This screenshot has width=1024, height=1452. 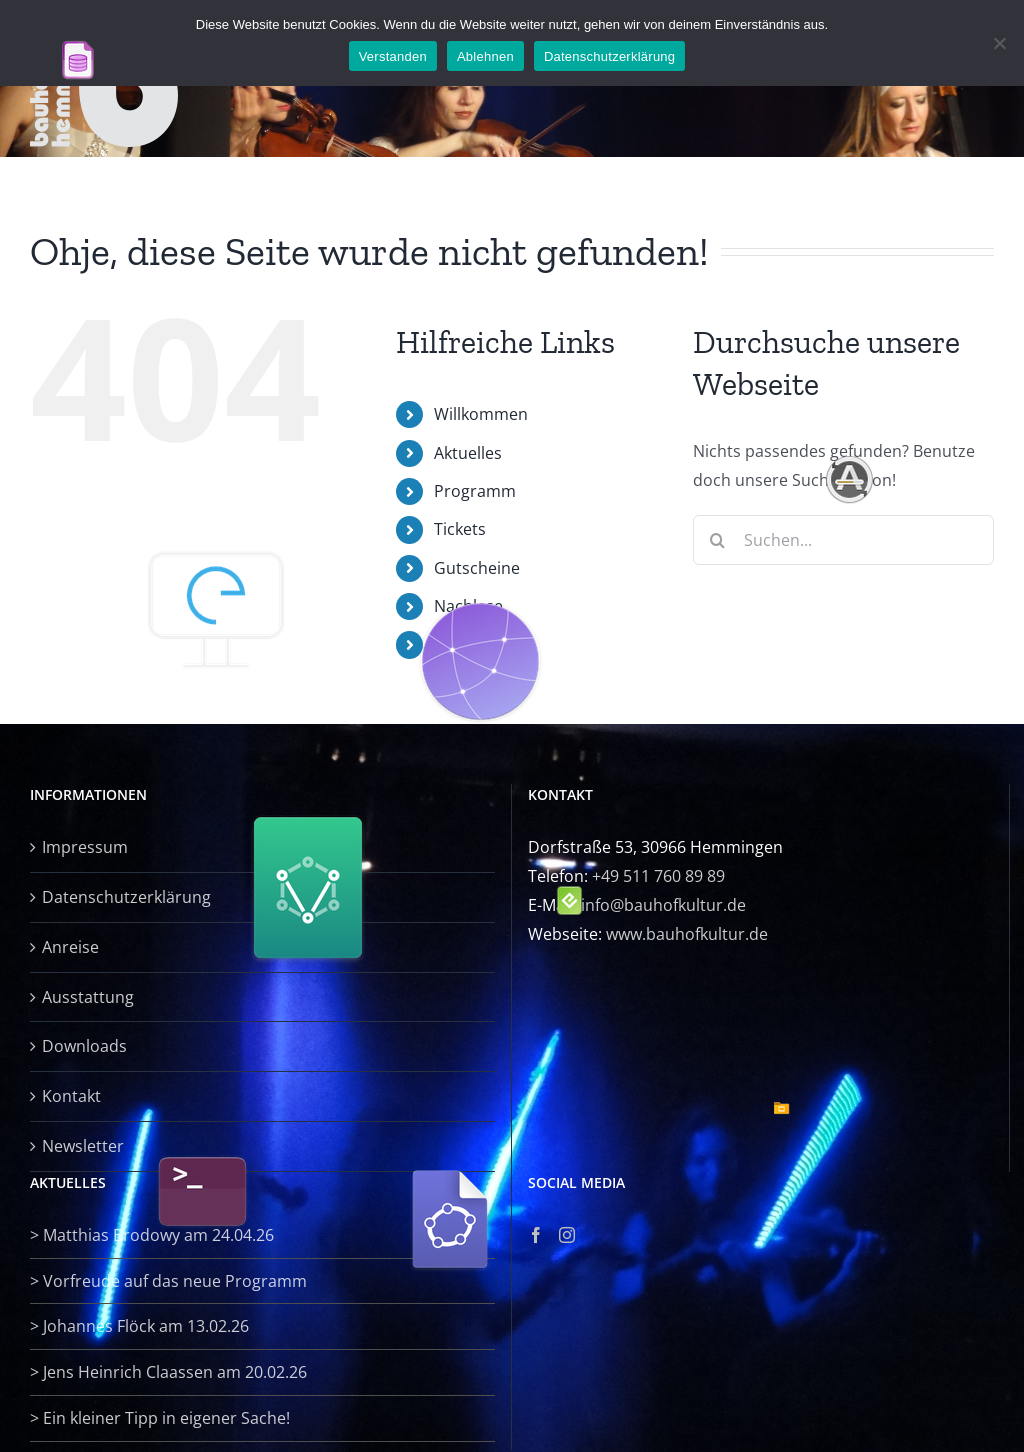 I want to click on libreoffice base database template file, so click(x=78, y=60).